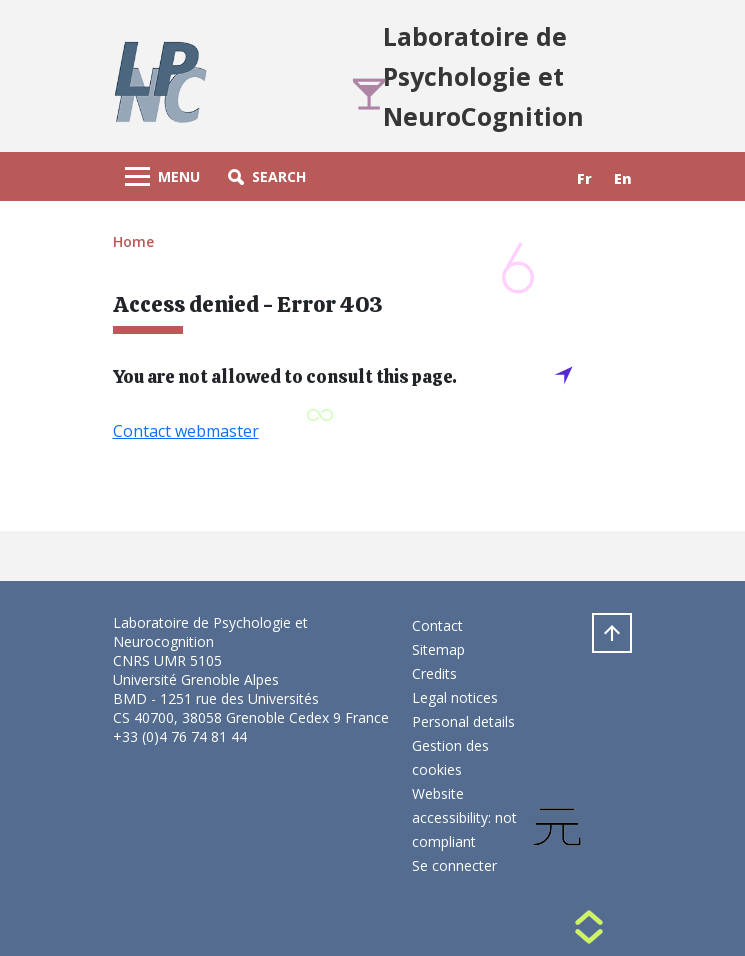  What do you see at coordinates (557, 828) in the screenshot?
I see `view price in chinese yuan` at bounding box center [557, 828].